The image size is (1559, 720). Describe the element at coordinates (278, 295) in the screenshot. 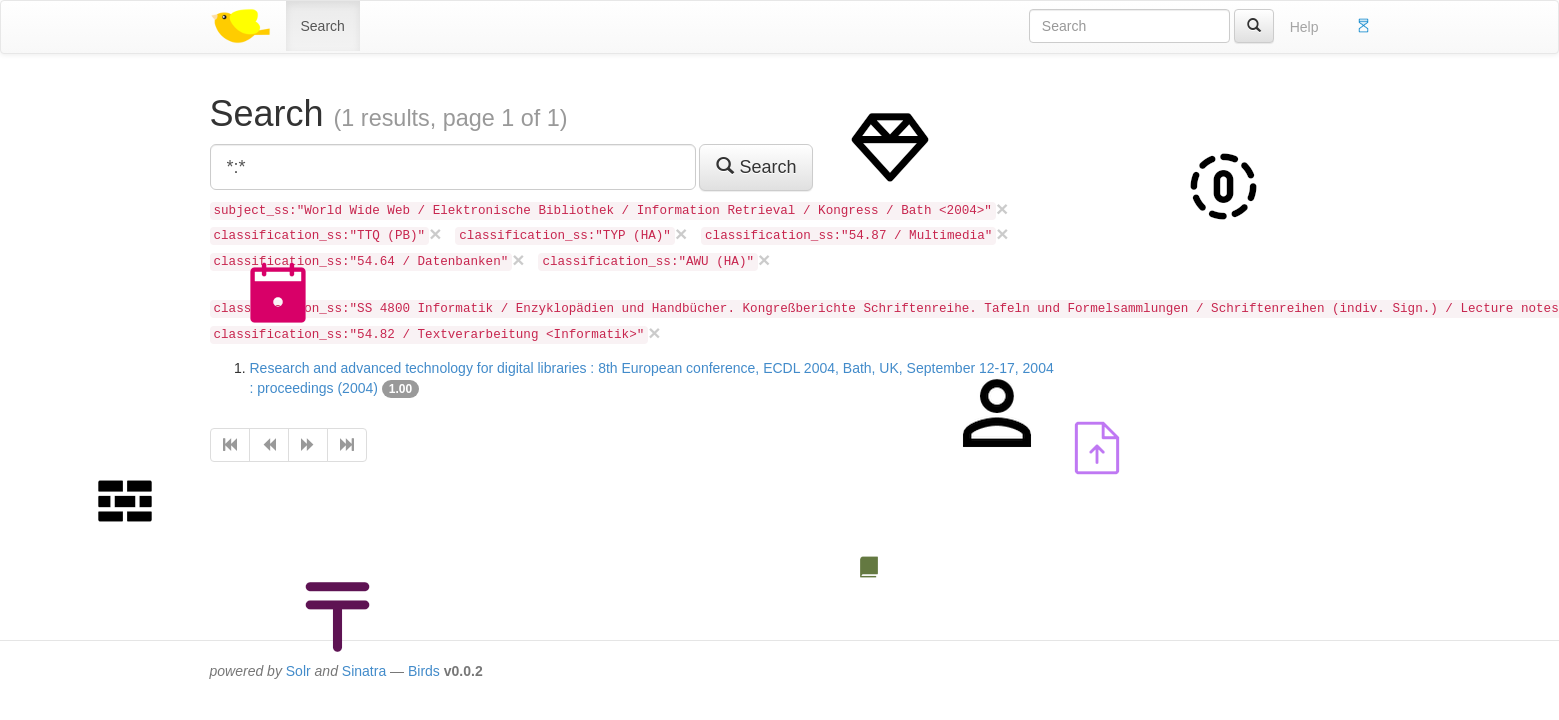

I see `calendar event or reminder pending` at that location.